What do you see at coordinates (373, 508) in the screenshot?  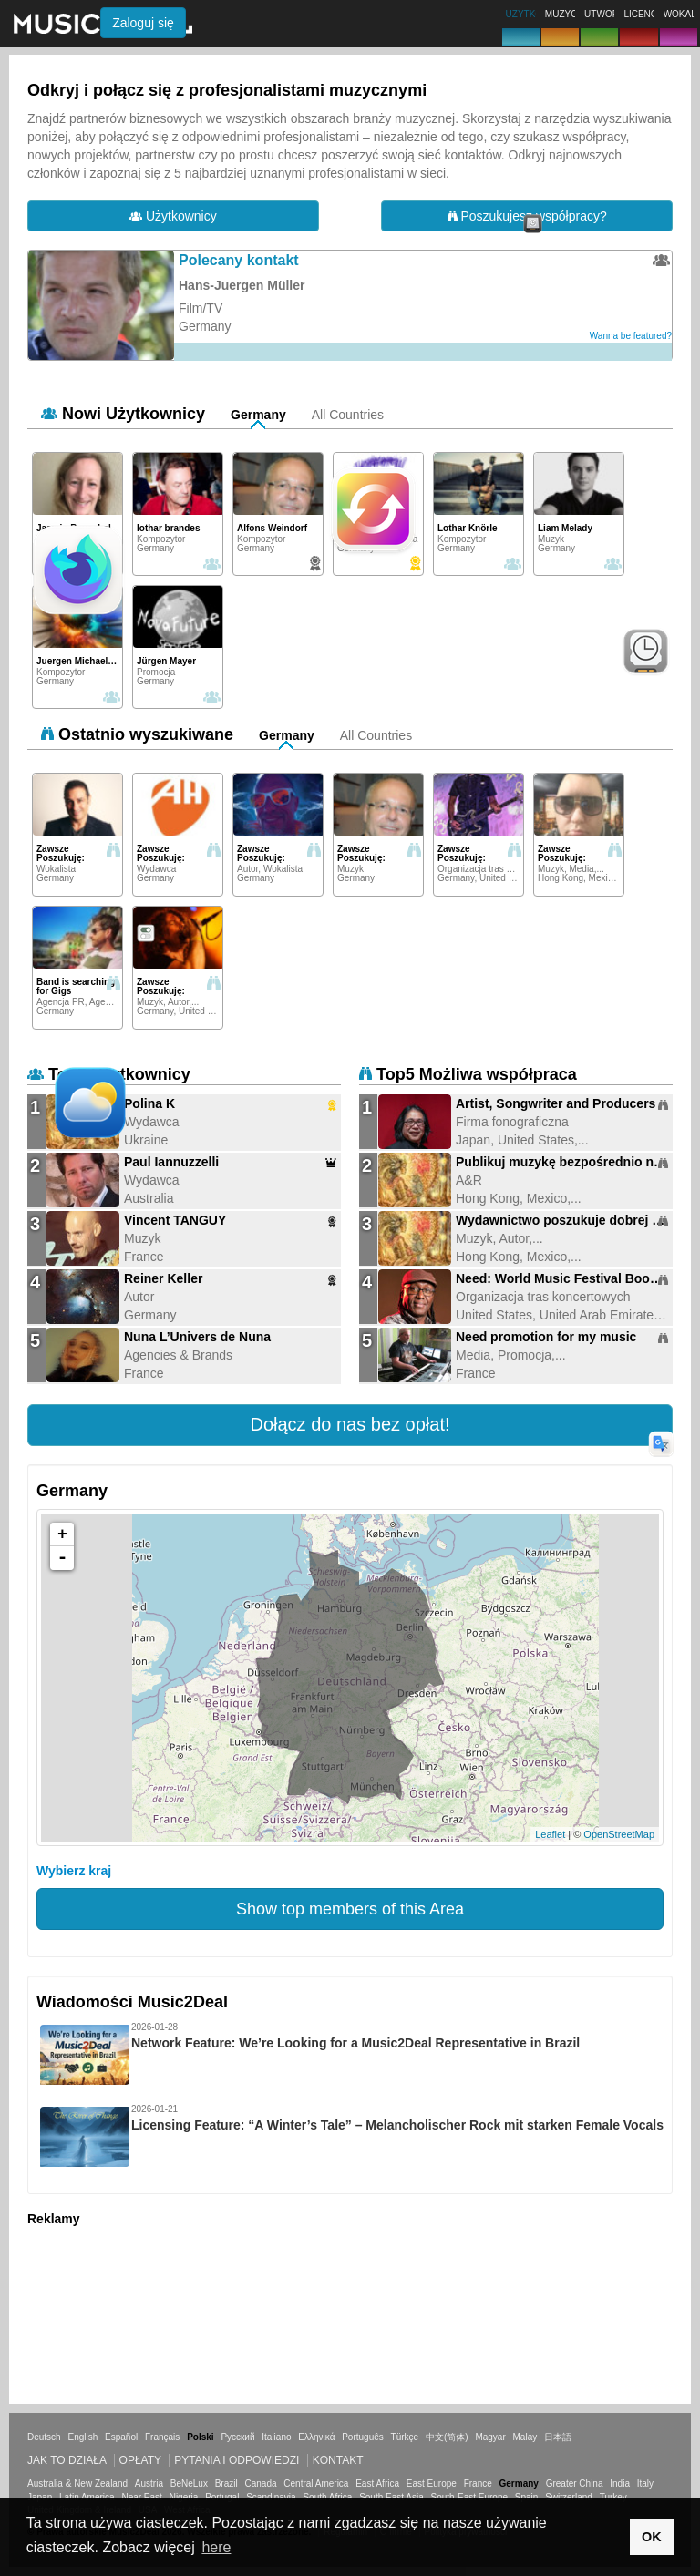 I see `open switcheroo image converter app` at bounding box center [373, 508].